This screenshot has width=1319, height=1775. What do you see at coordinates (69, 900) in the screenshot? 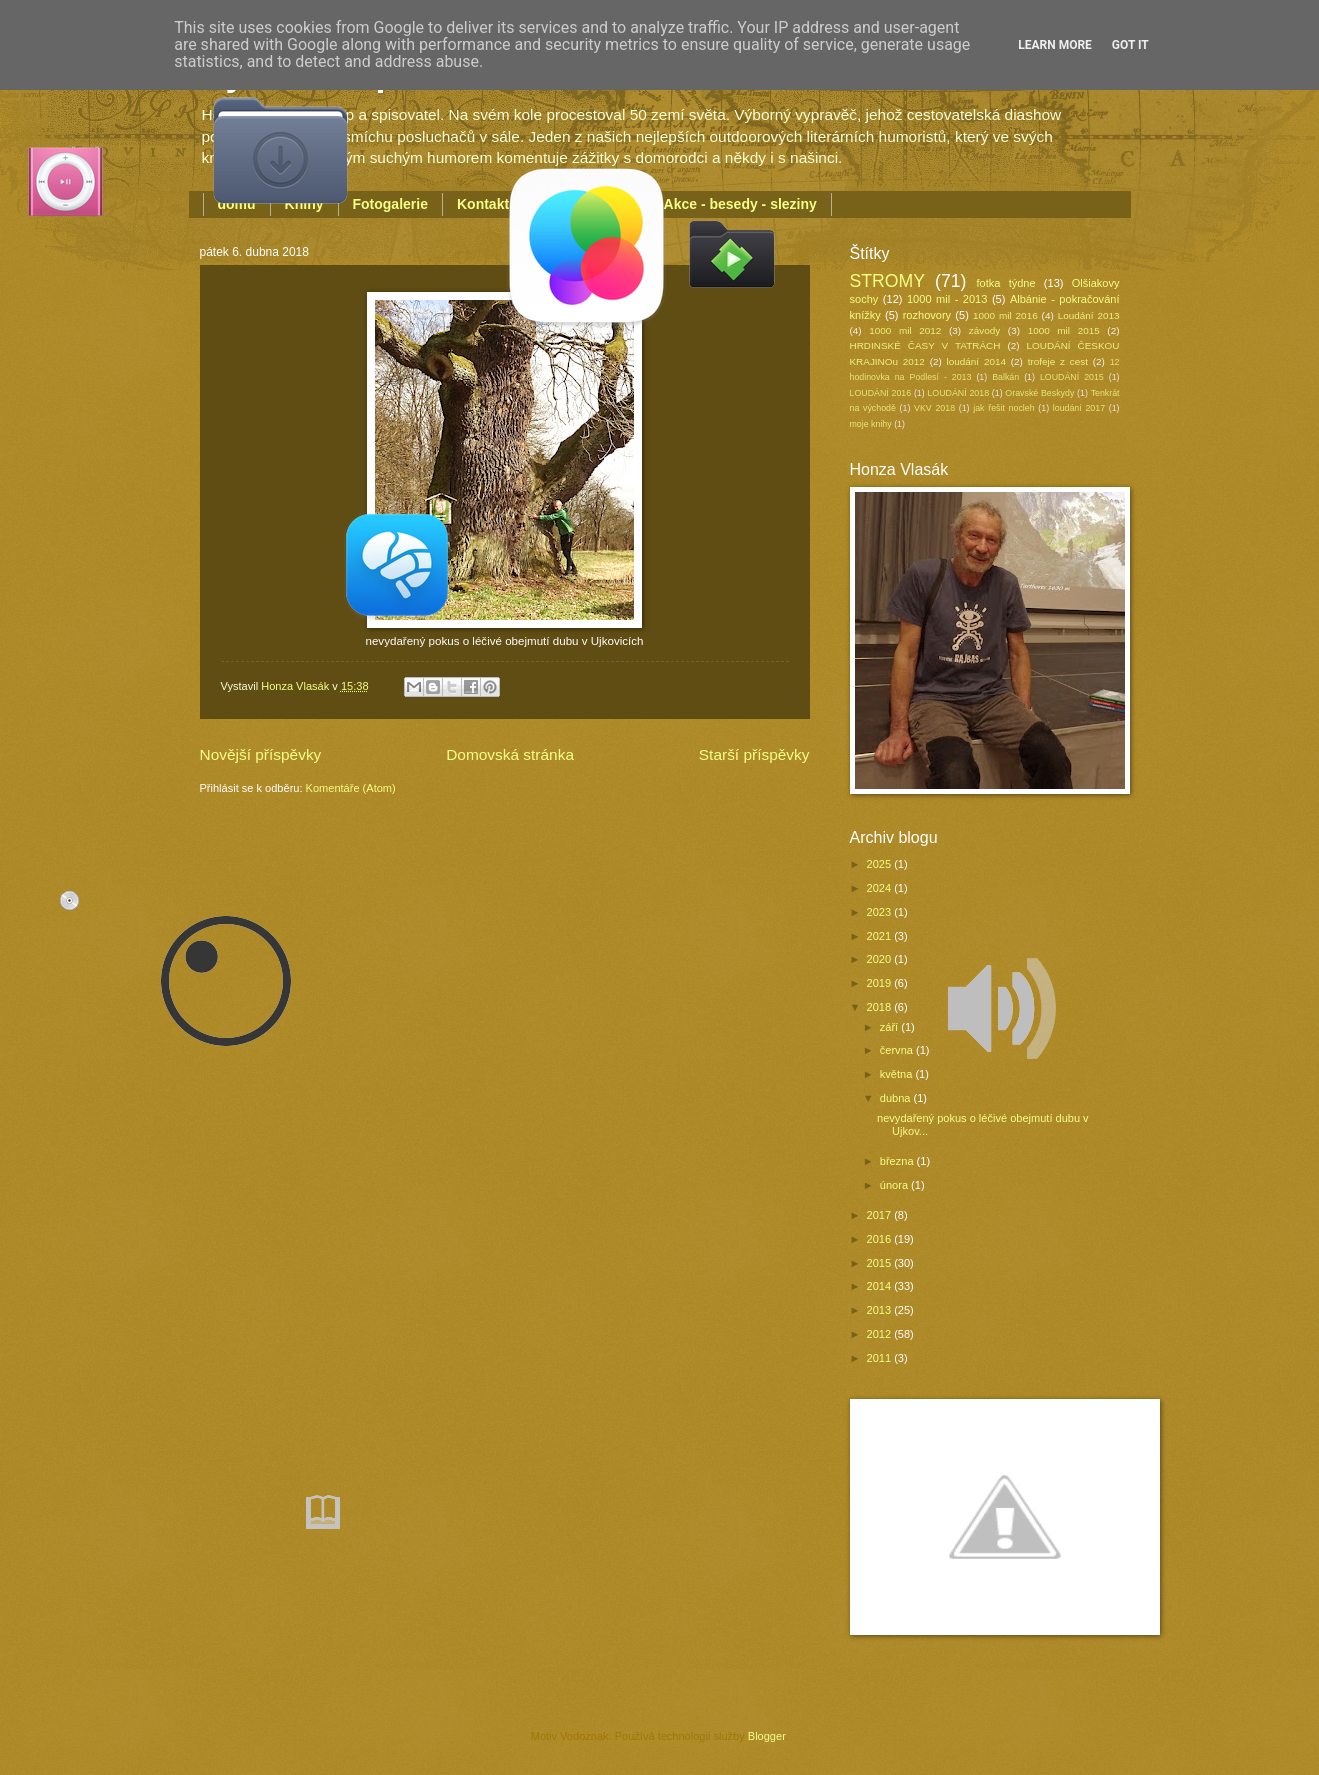
I see `access cd/dvd drive` at bounding box center [69, 900].